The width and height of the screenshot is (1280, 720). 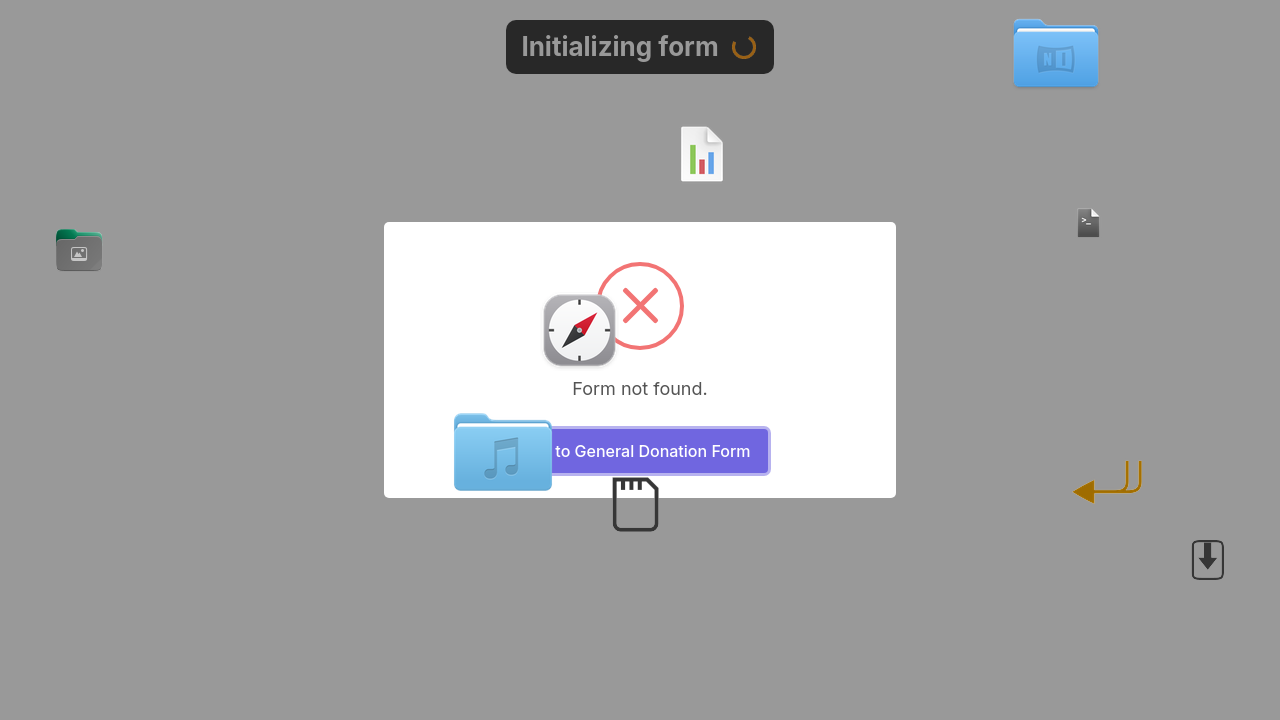 What do you see at coordinates (633, 502) in the screenshot?
I see `access removable storage device` at bounding box center [633, 502].